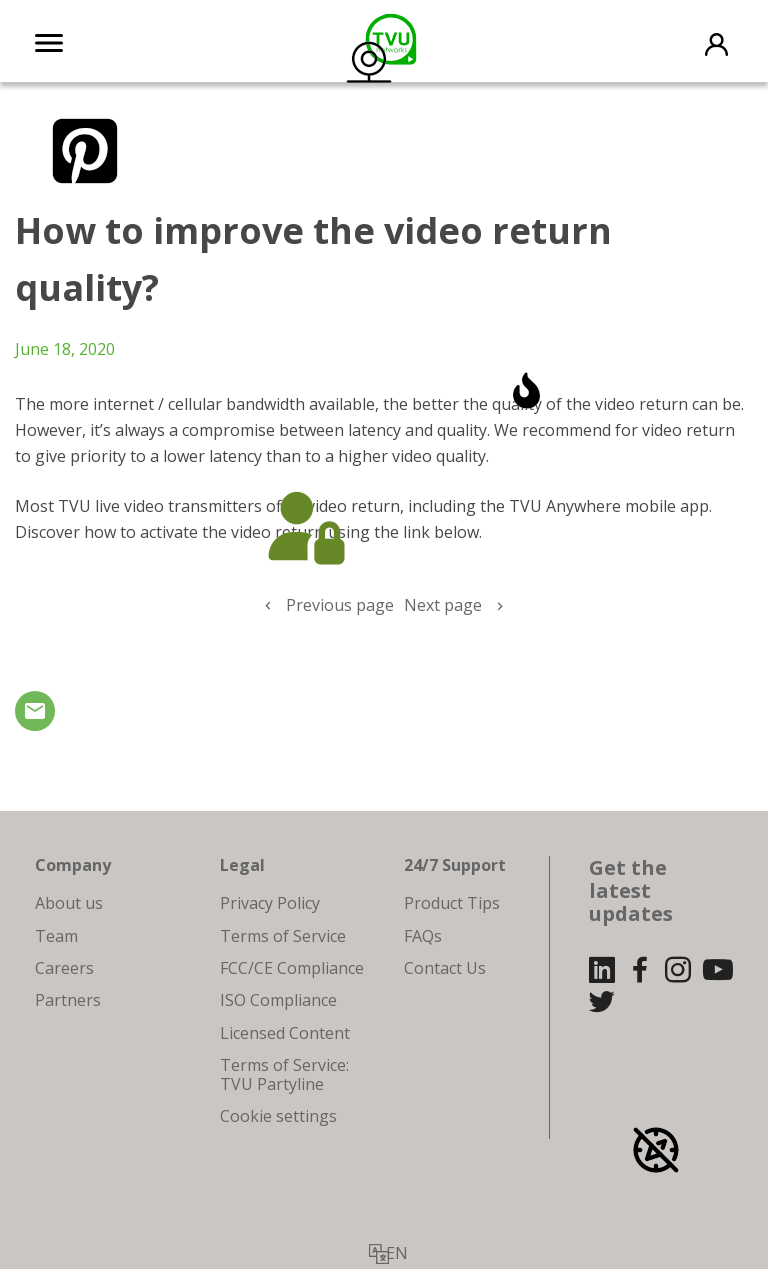  What do you see at coordinates (526, 390) in the screenshot?
I see `indicates trending or hot content` at bounding box center [526, 390].